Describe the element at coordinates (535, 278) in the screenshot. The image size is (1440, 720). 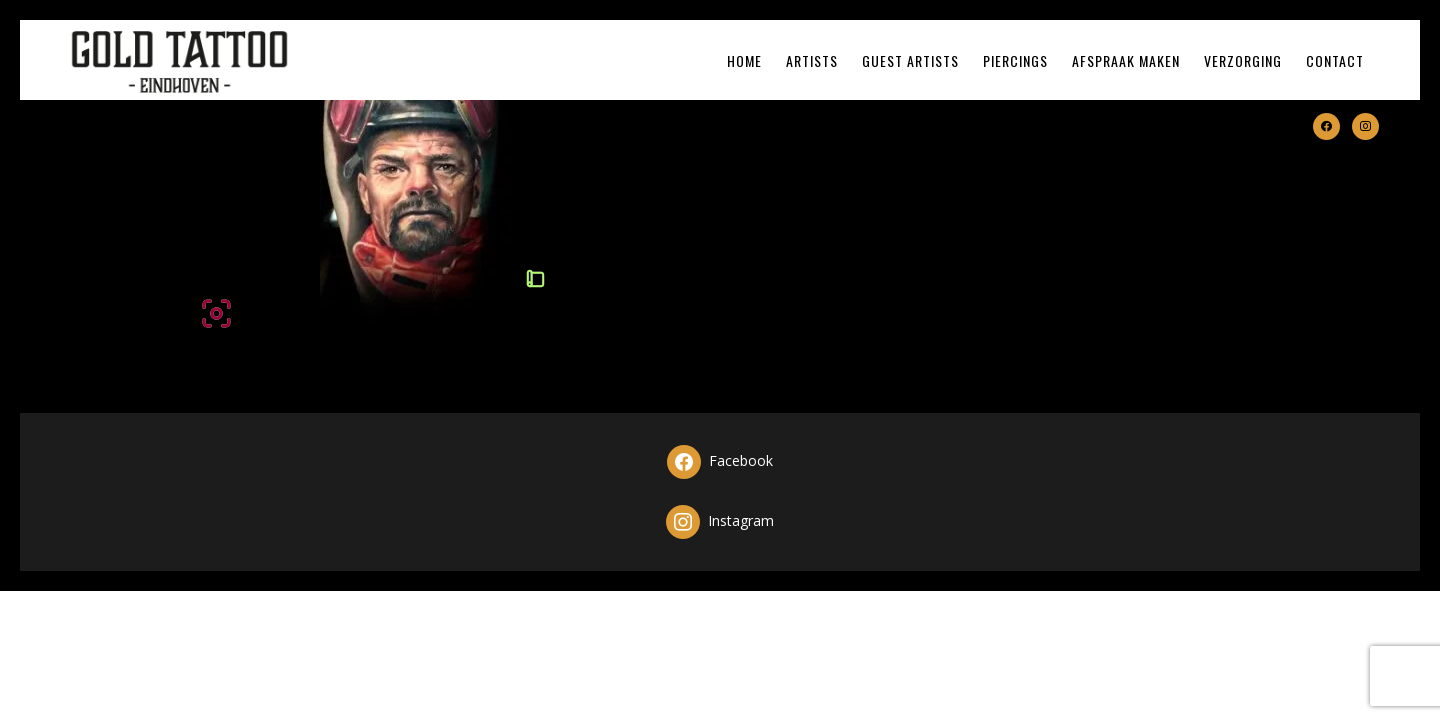
I see `change wallpaper or background image` at that location.